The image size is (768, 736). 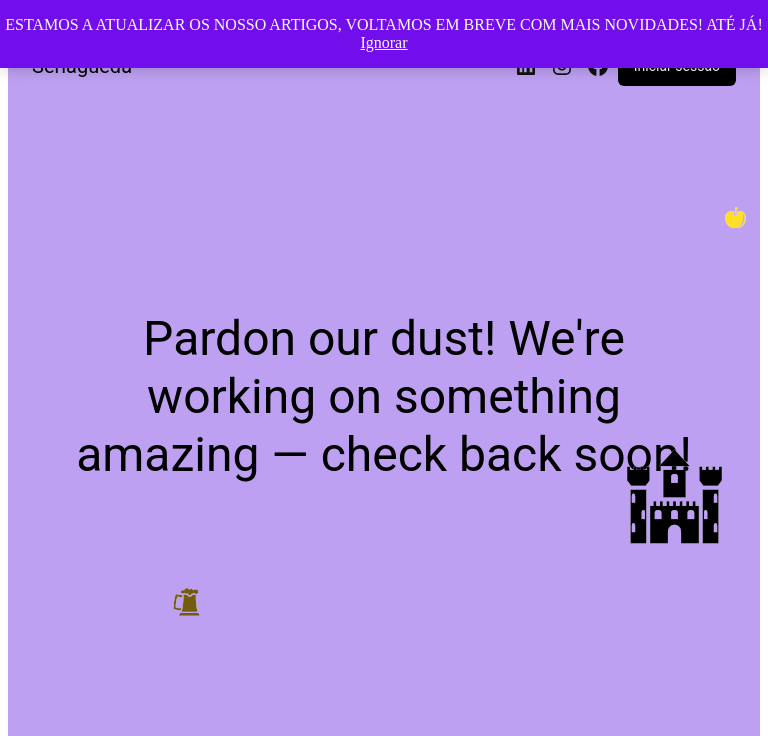 What do you see at coordinates (735, 217) in the screenshot?
I see `collect a health or bonus item` at bounding box center [735, 217].